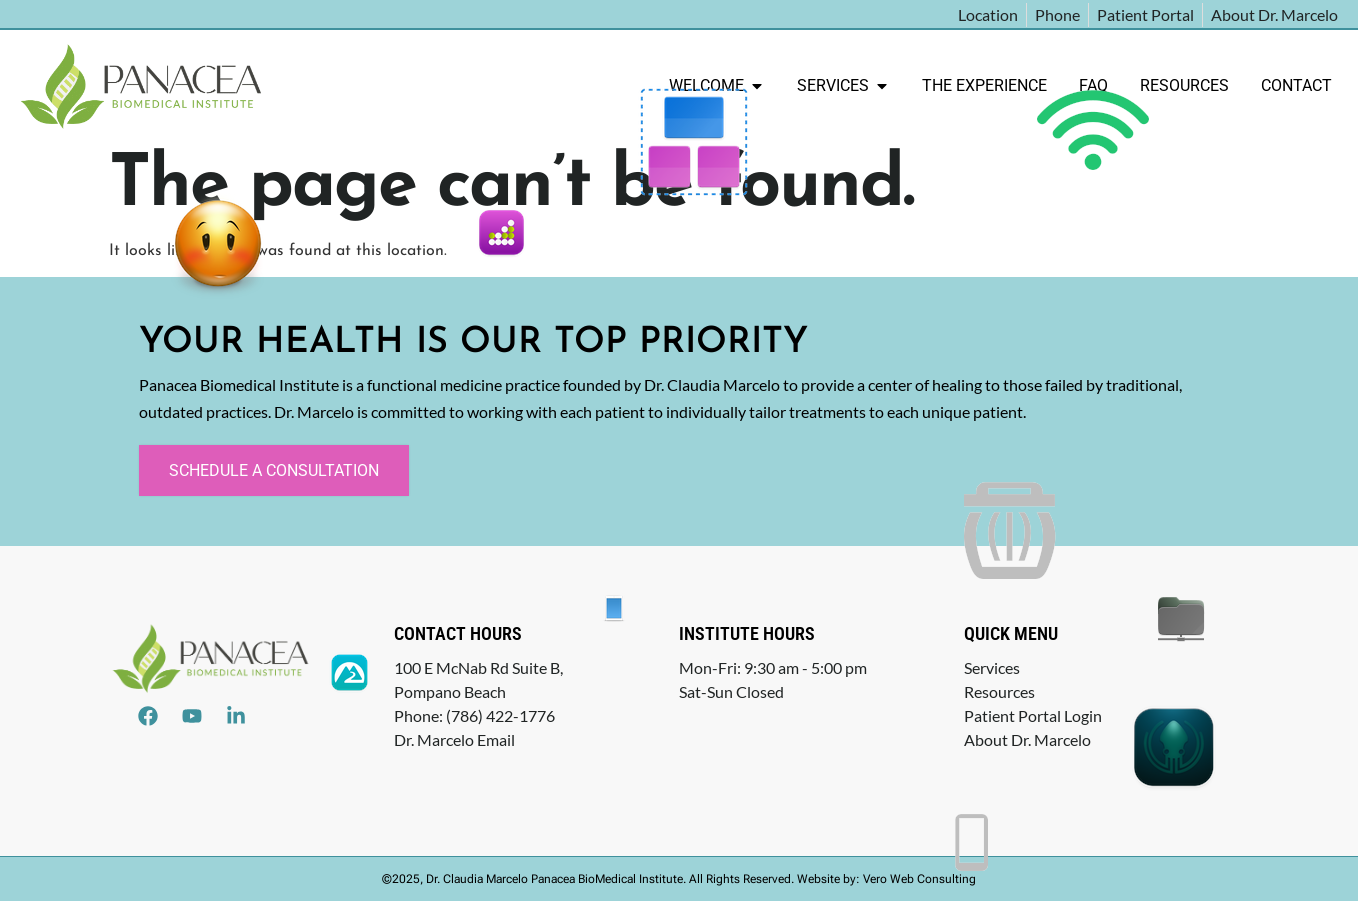  Describe the element at coordinates (1174, 747) in the screenshot. I see `open gitkraken git client` at that location.